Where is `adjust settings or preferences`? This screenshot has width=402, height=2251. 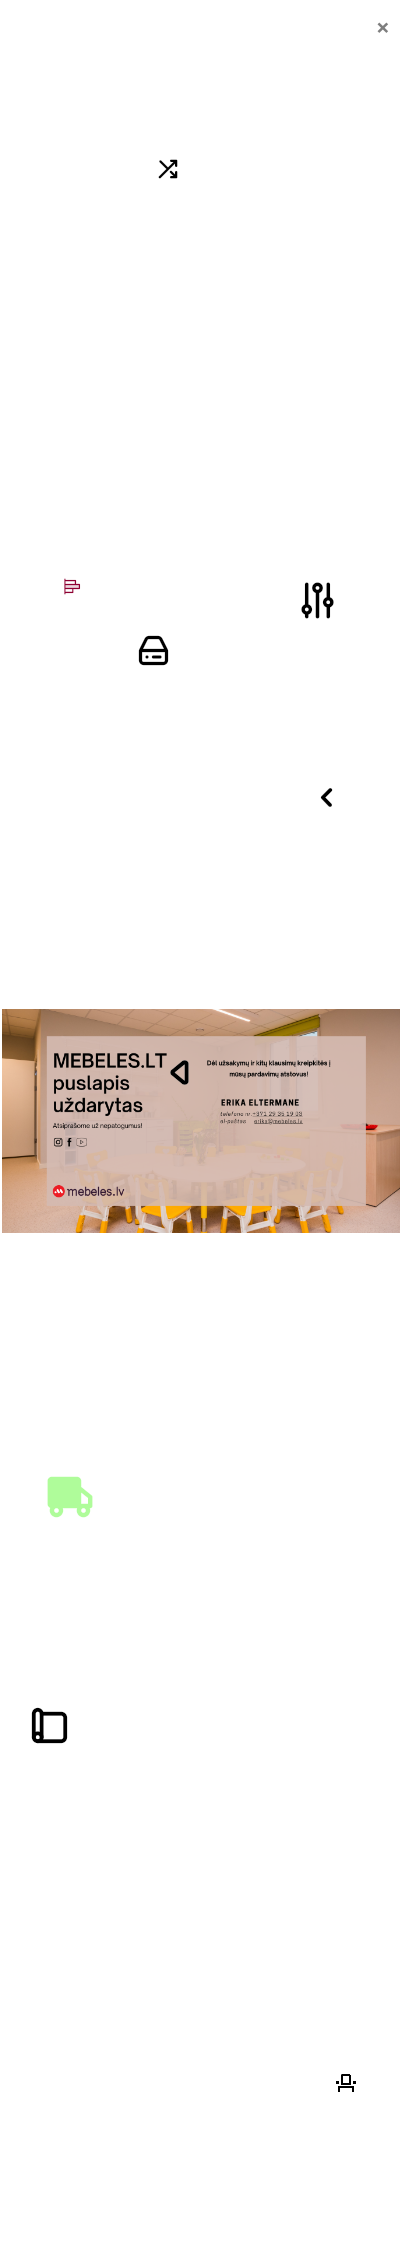
adjust settings or preferences is located at coordinates (317, 600).